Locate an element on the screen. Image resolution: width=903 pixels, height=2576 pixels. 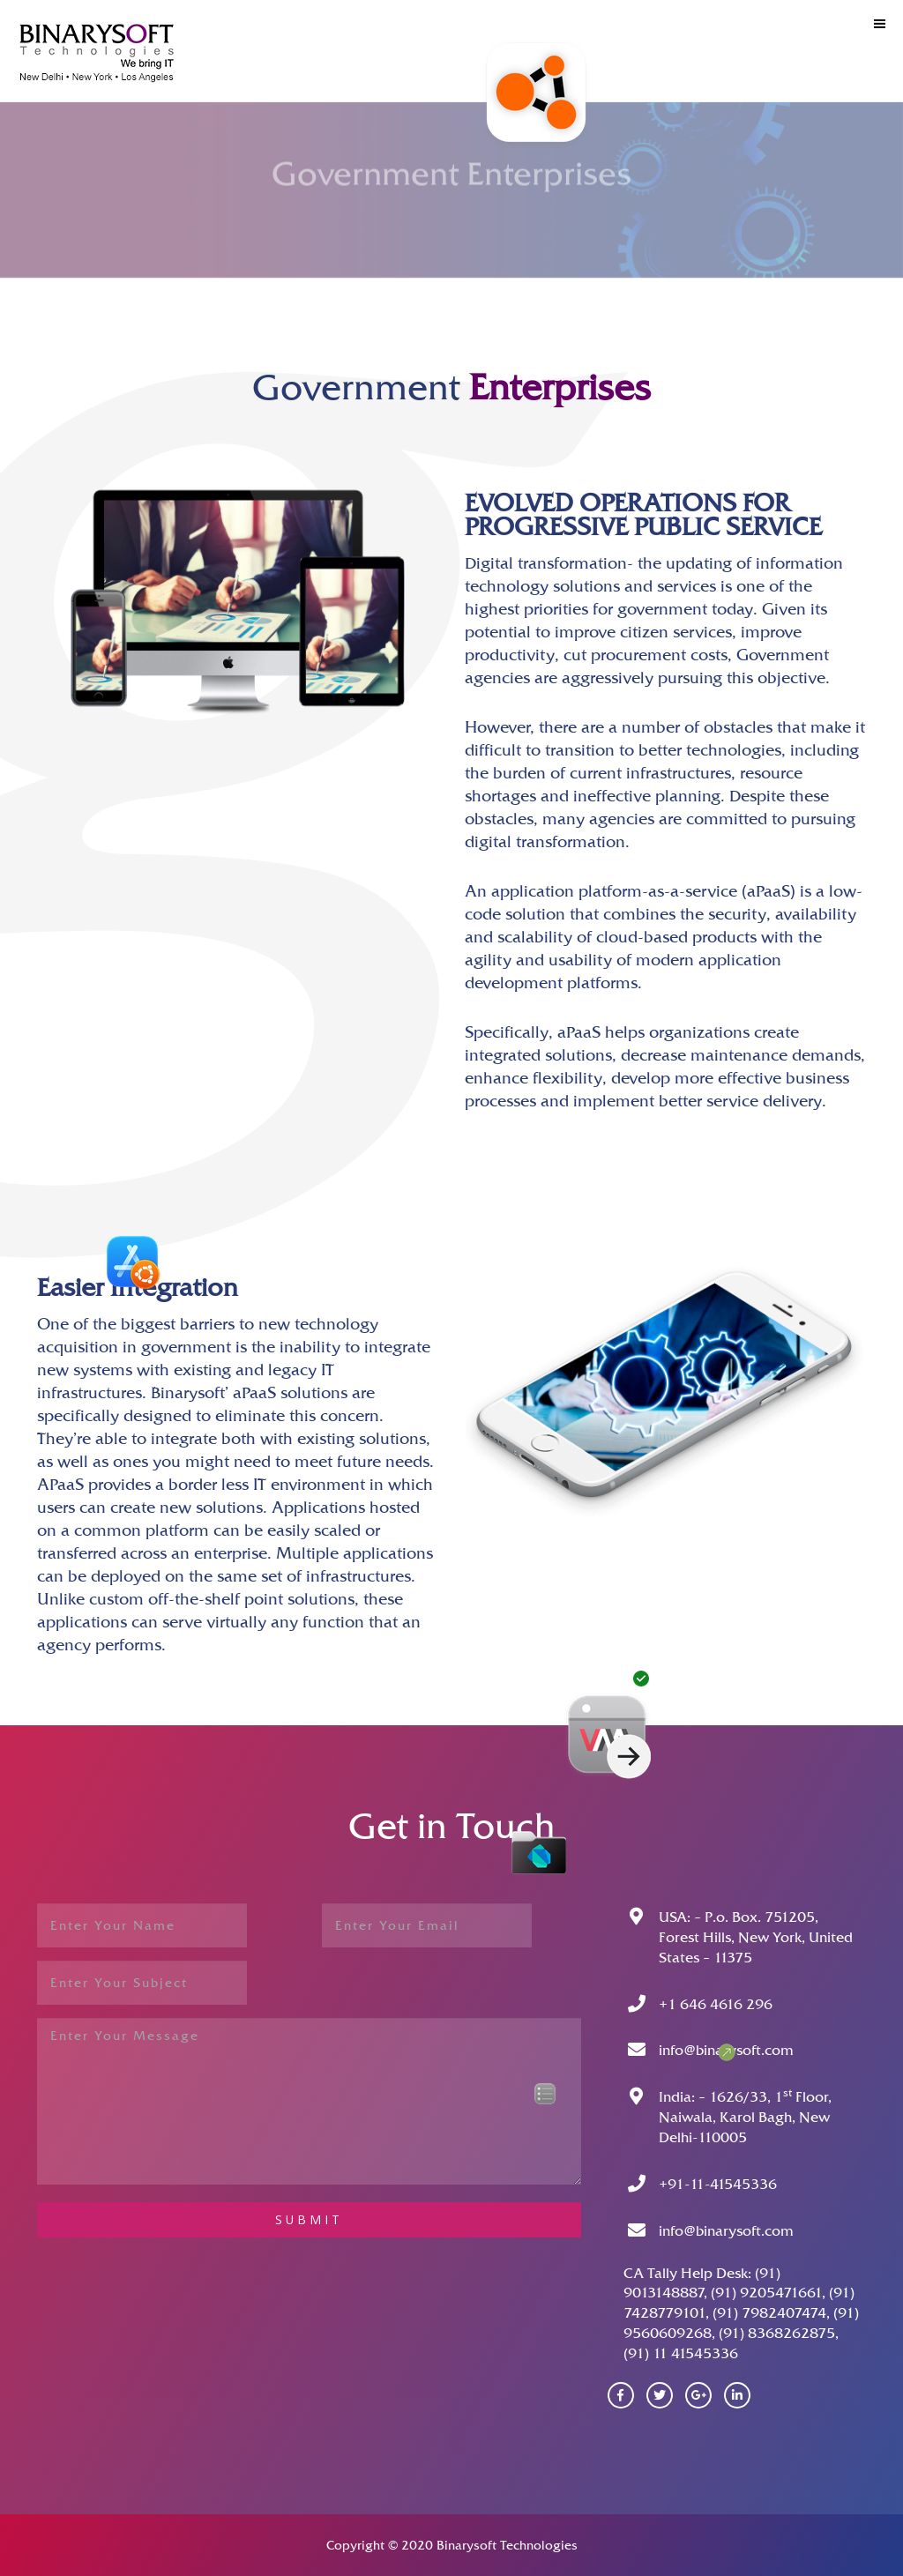
open ubuntu software center is located at coordinates (132, 1262).